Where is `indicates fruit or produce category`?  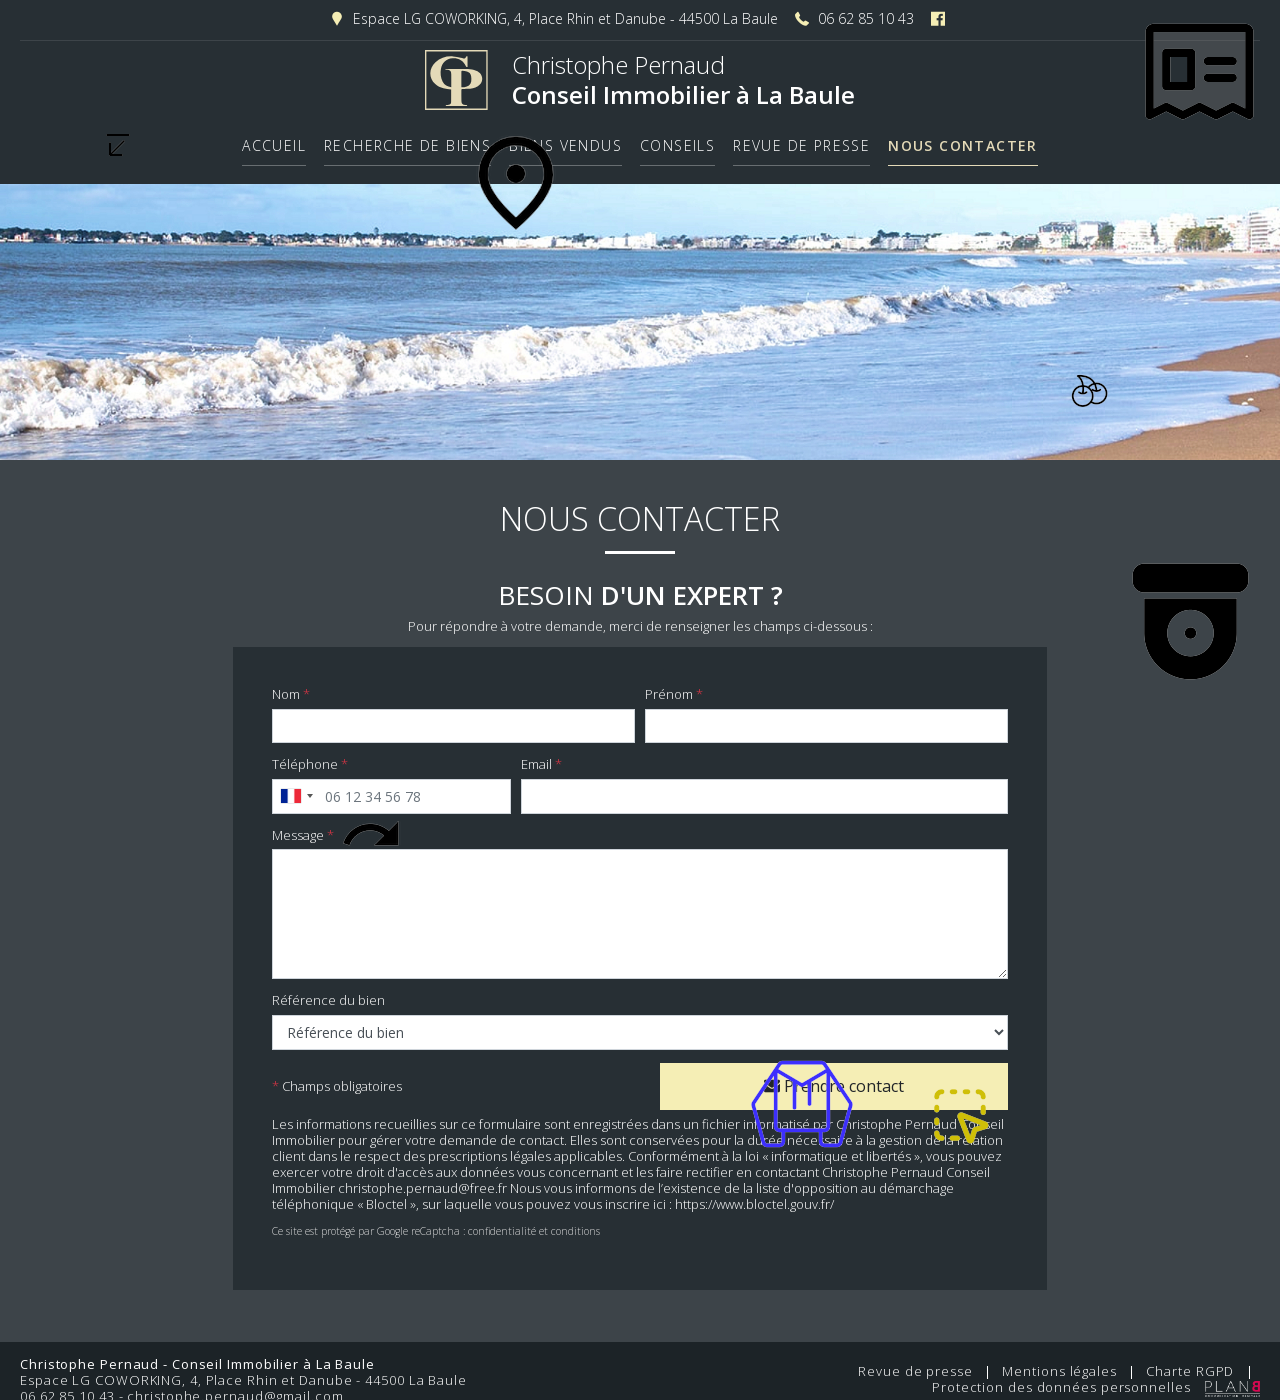
indicates fruit or produce category is located at coordinates (1089, 391).